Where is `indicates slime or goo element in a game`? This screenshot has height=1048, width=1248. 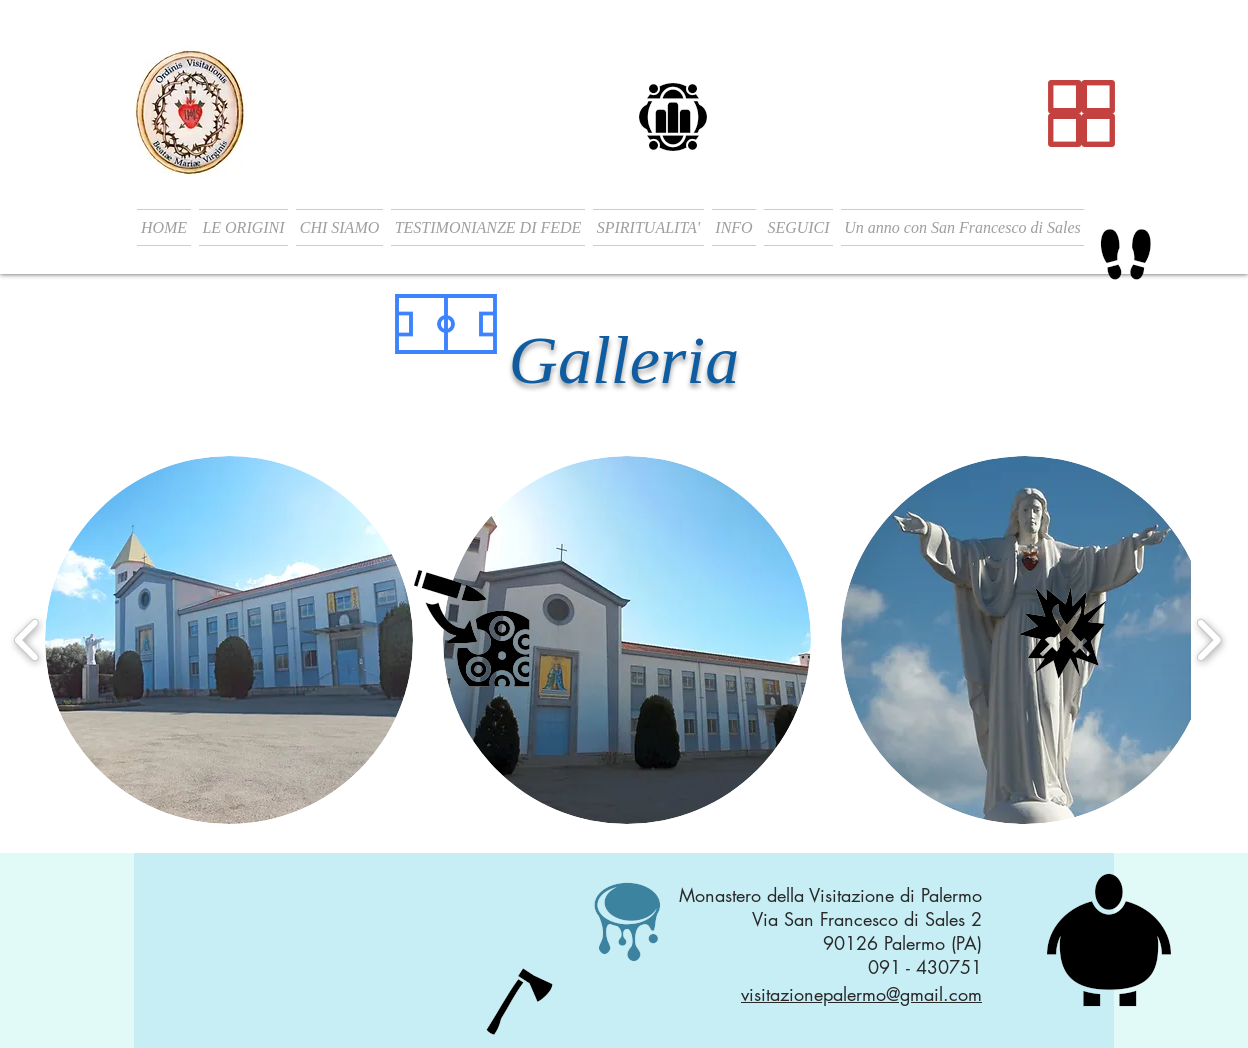
indicates slime or goo element in a game is located at coordinates (627, 922).